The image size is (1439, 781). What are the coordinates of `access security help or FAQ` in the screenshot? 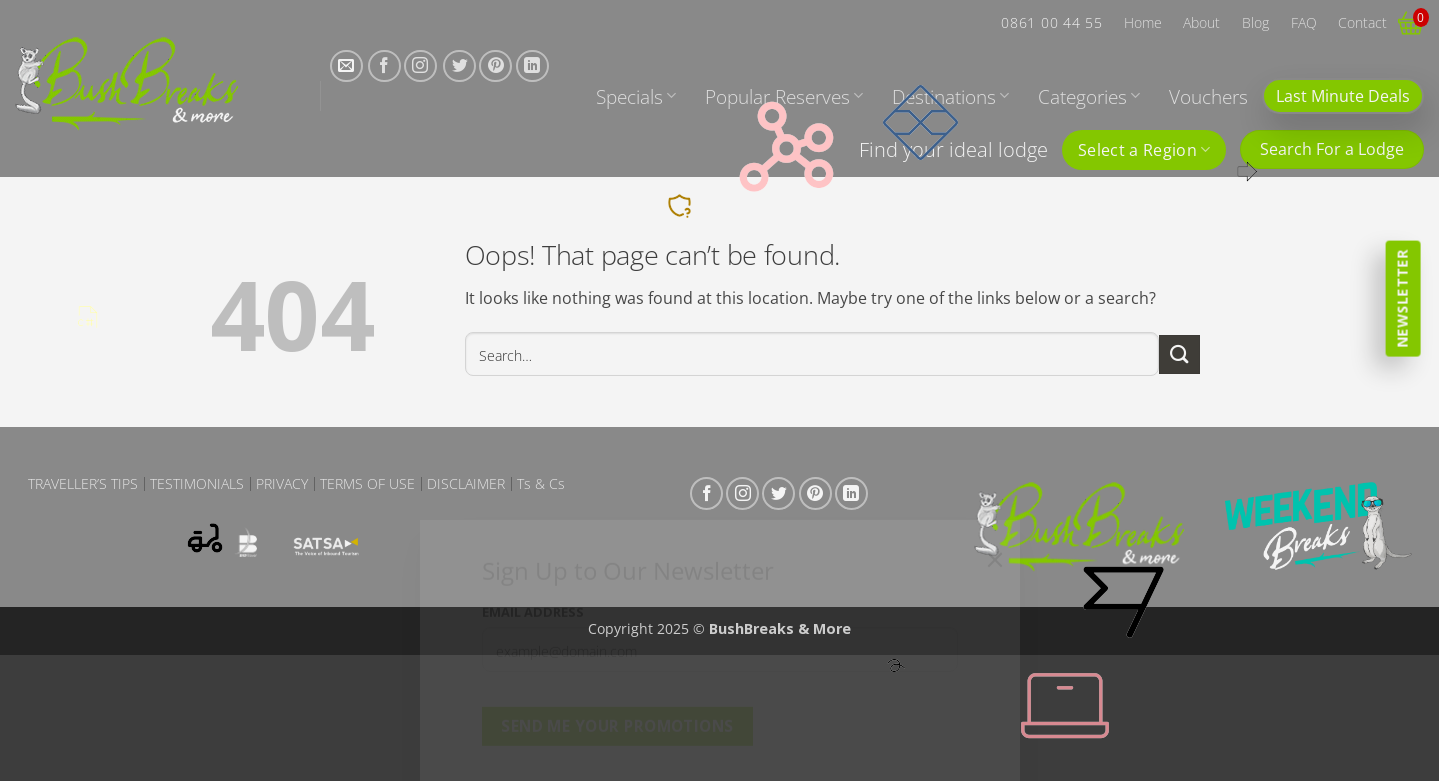 It's located at (679, 205).